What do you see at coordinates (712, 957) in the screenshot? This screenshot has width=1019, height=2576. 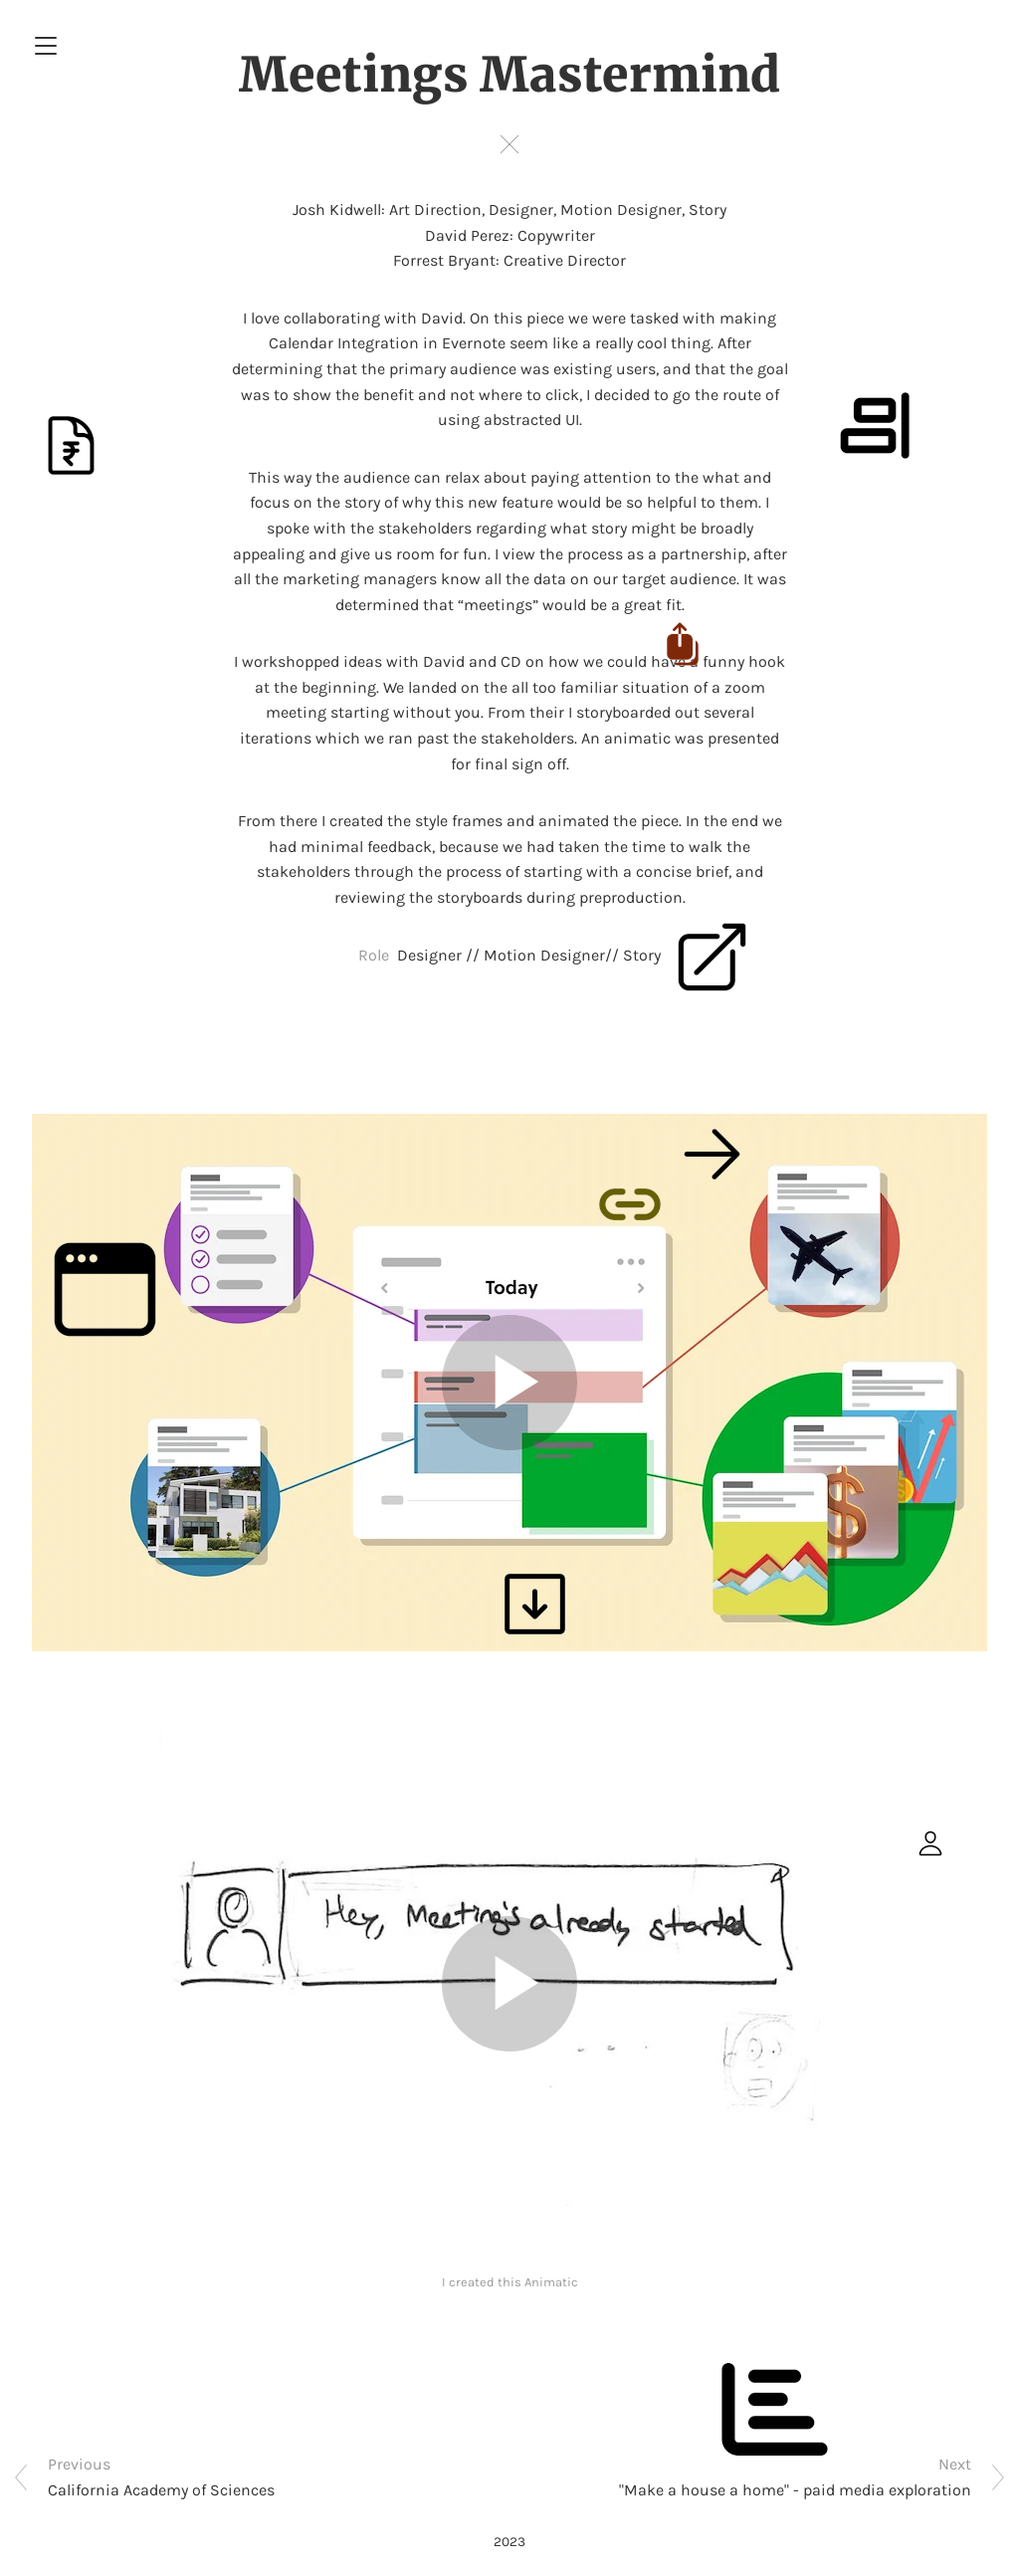 I see `open link in a new tab or window` at bounding box center [712, 957].